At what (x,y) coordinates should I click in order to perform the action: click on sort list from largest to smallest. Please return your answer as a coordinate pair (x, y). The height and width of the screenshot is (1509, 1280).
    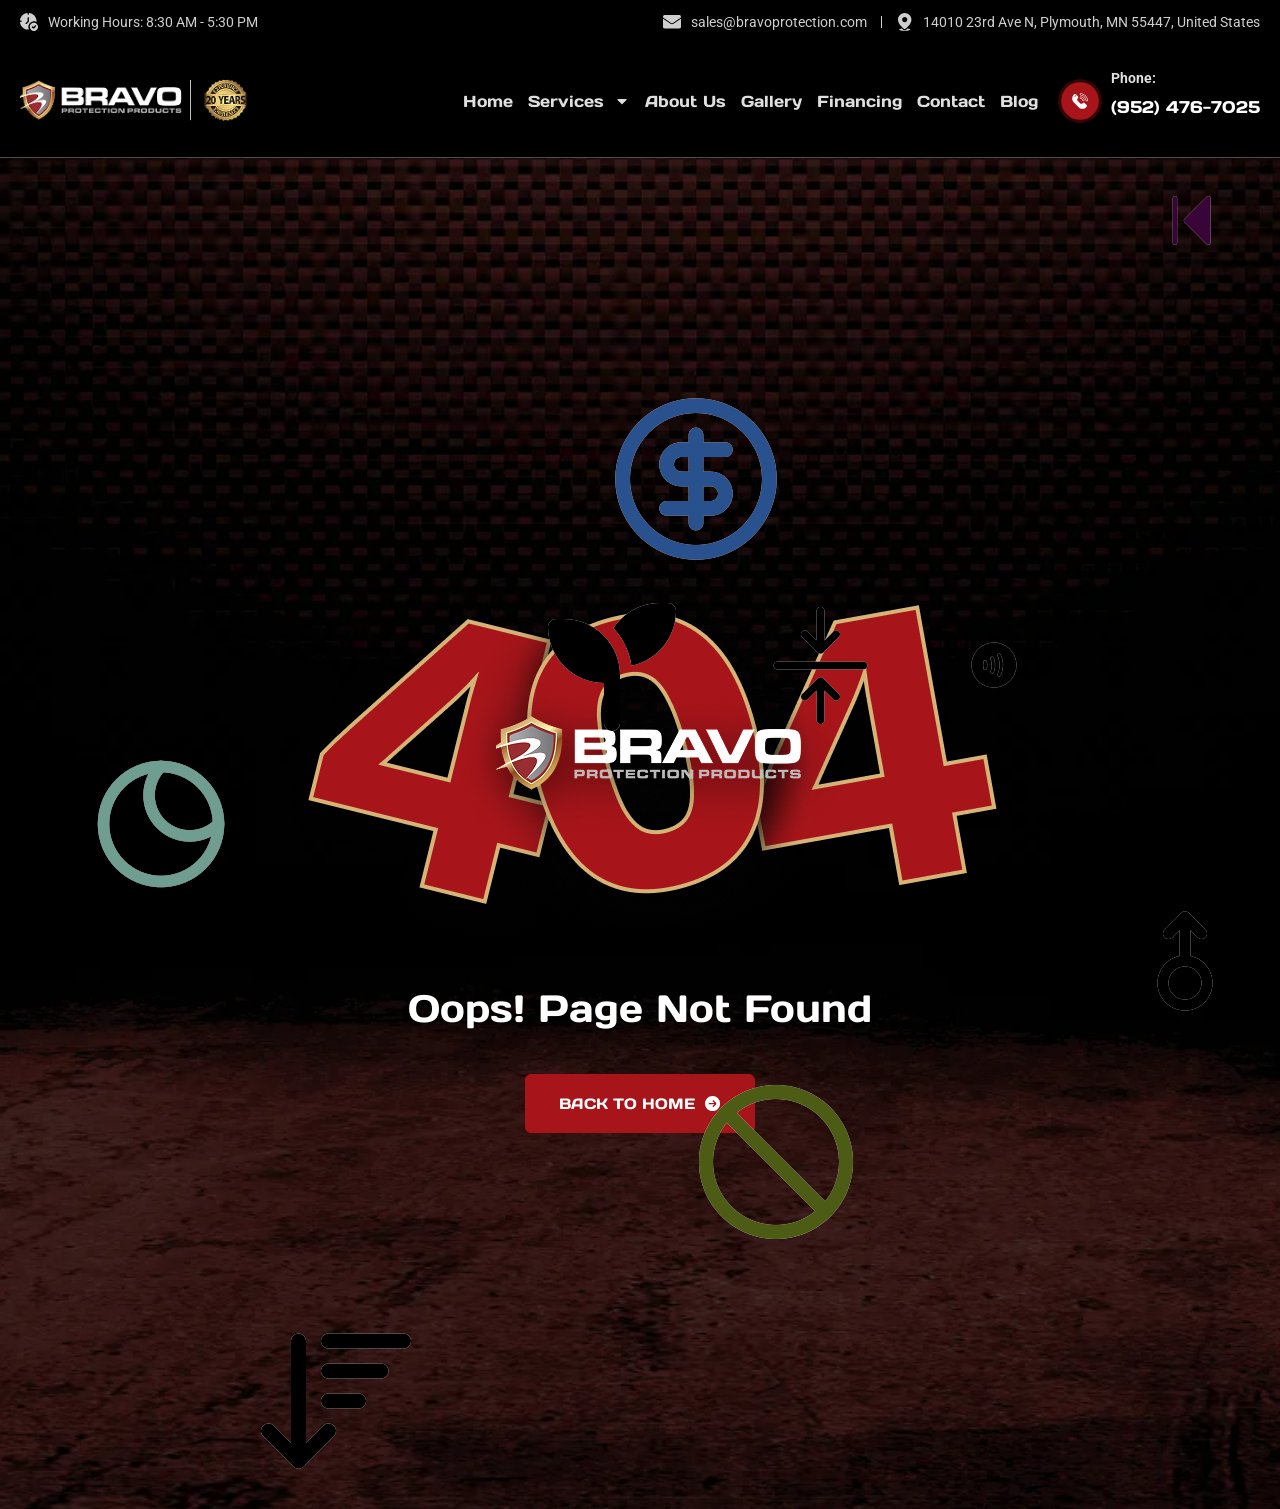
    Looking at the image, I should click on (336, 1401).